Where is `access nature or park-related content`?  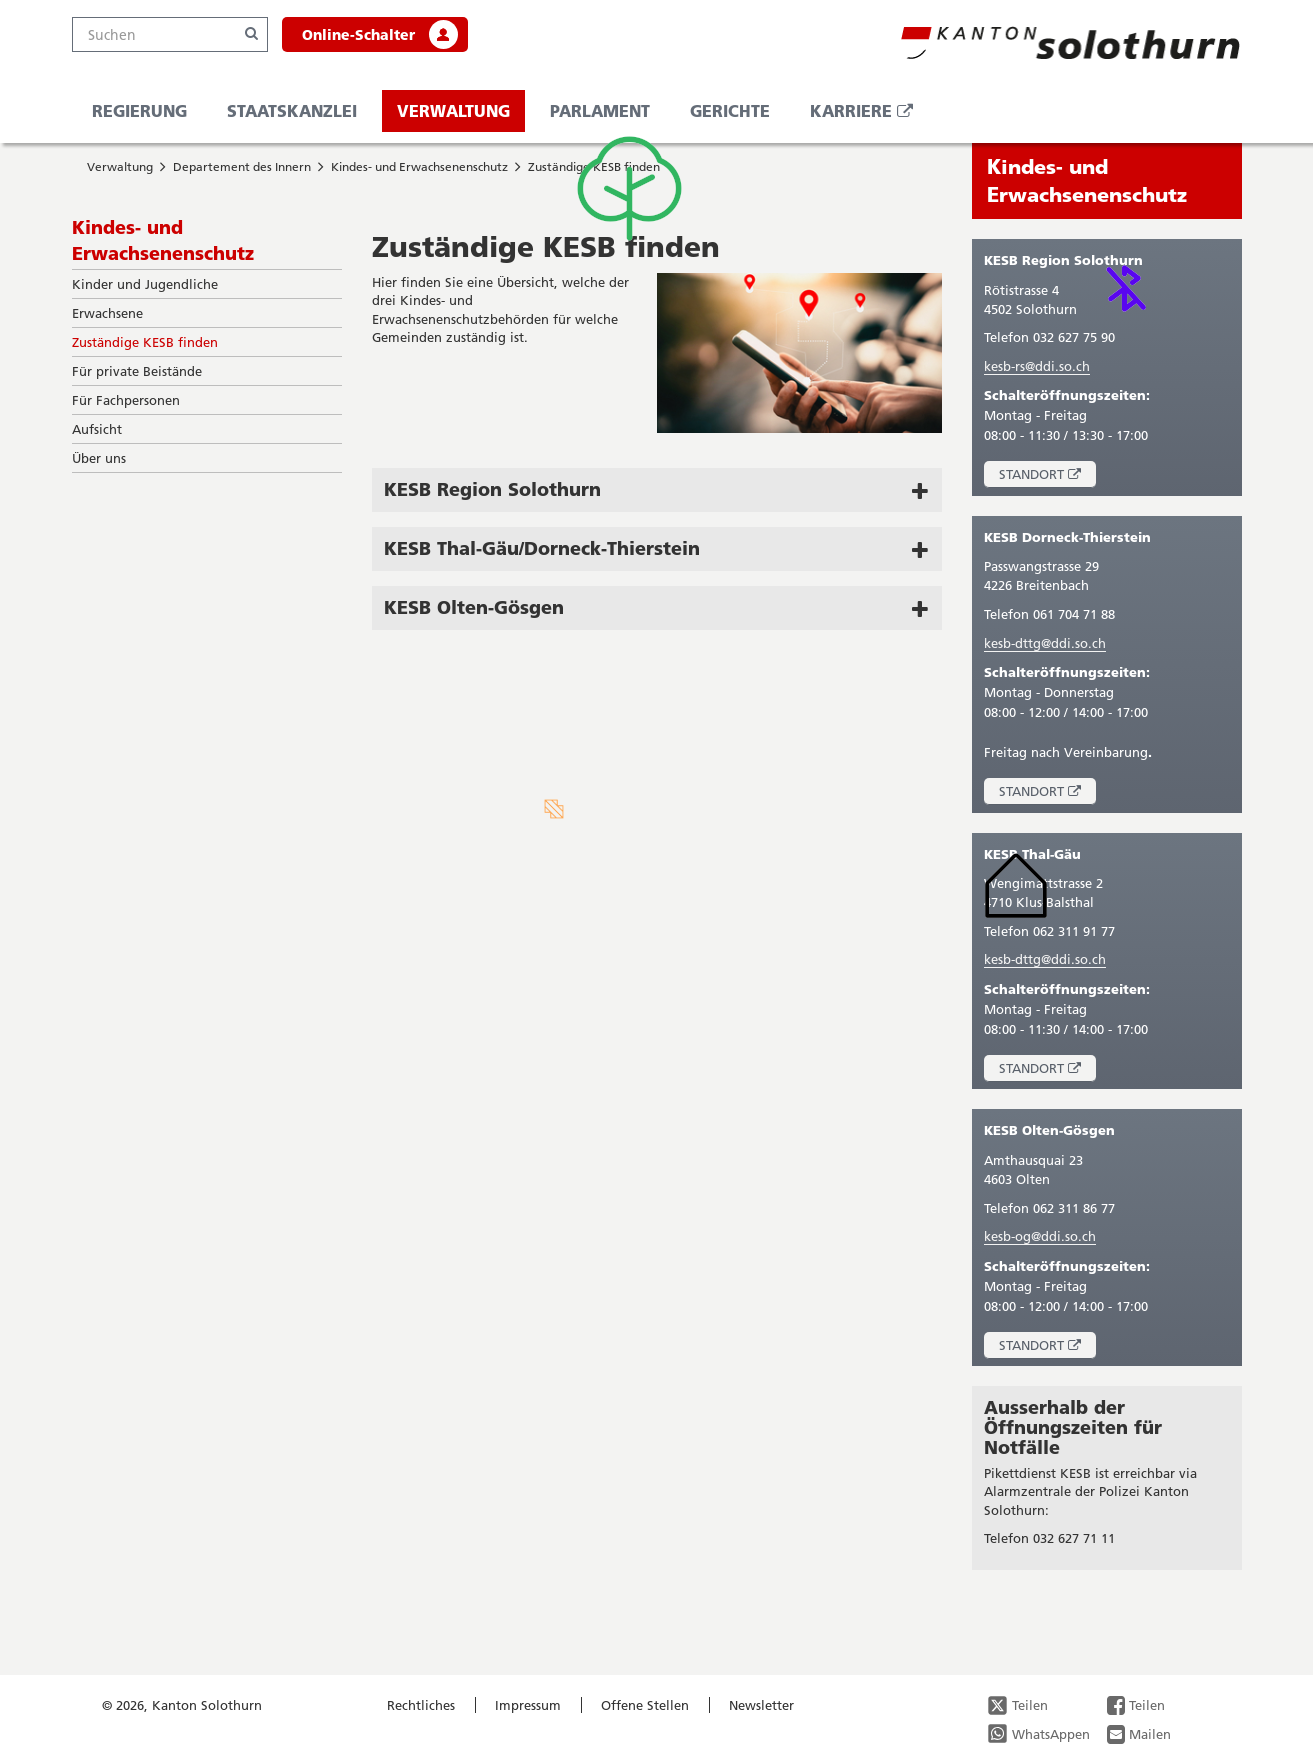 access nature or park-related content is located at coordinates (629, 188).